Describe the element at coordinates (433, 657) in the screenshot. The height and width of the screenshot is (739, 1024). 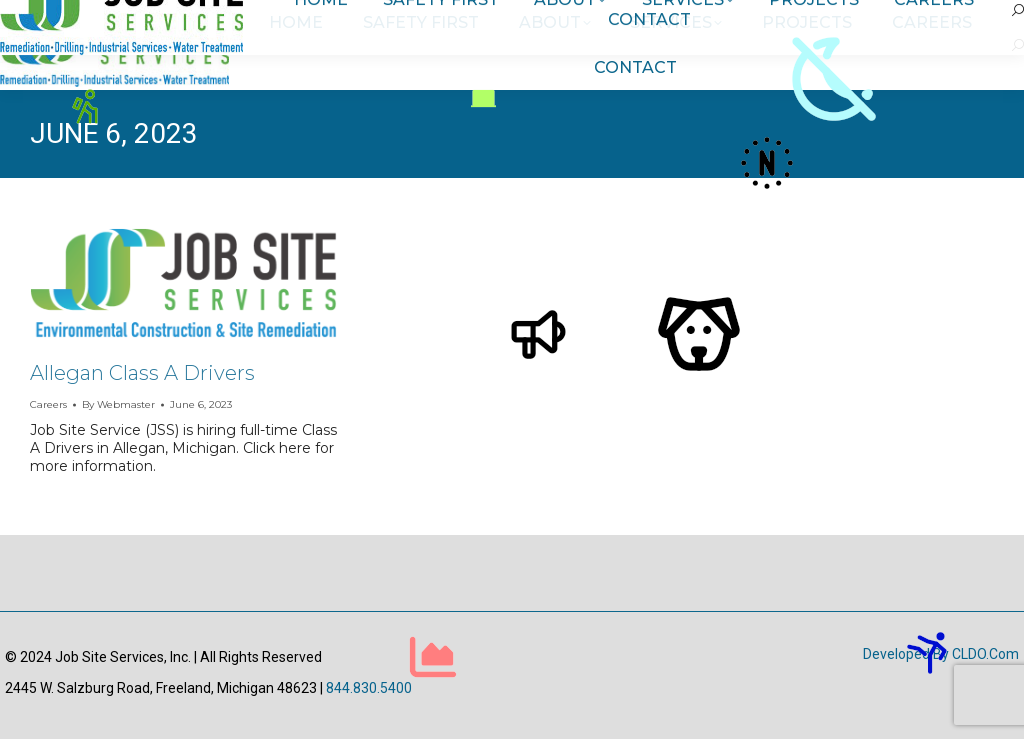
I see `view area chart analytics` at that location.